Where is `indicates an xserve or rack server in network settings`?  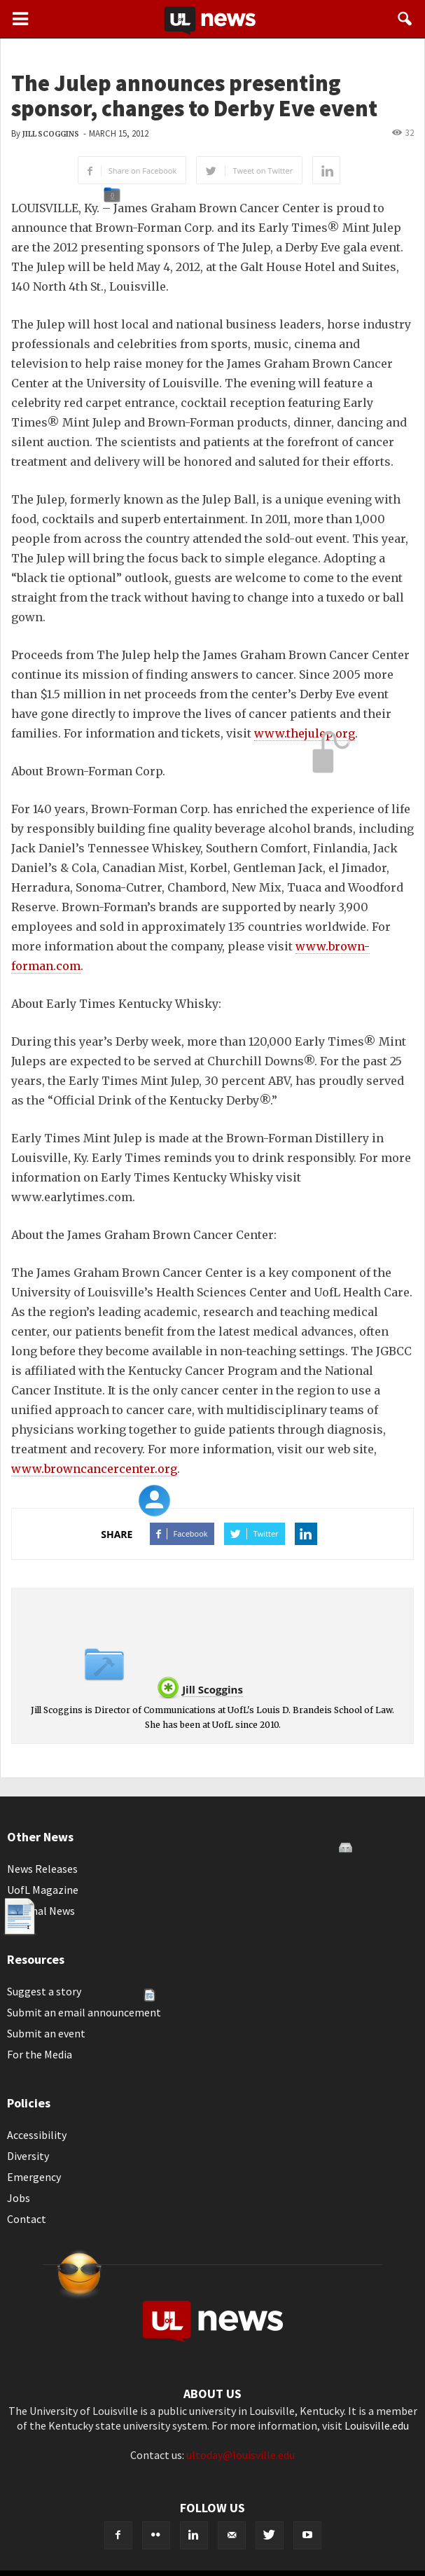 indicates an xserve or rack server in network settings is located at coordinates (345, 1847).